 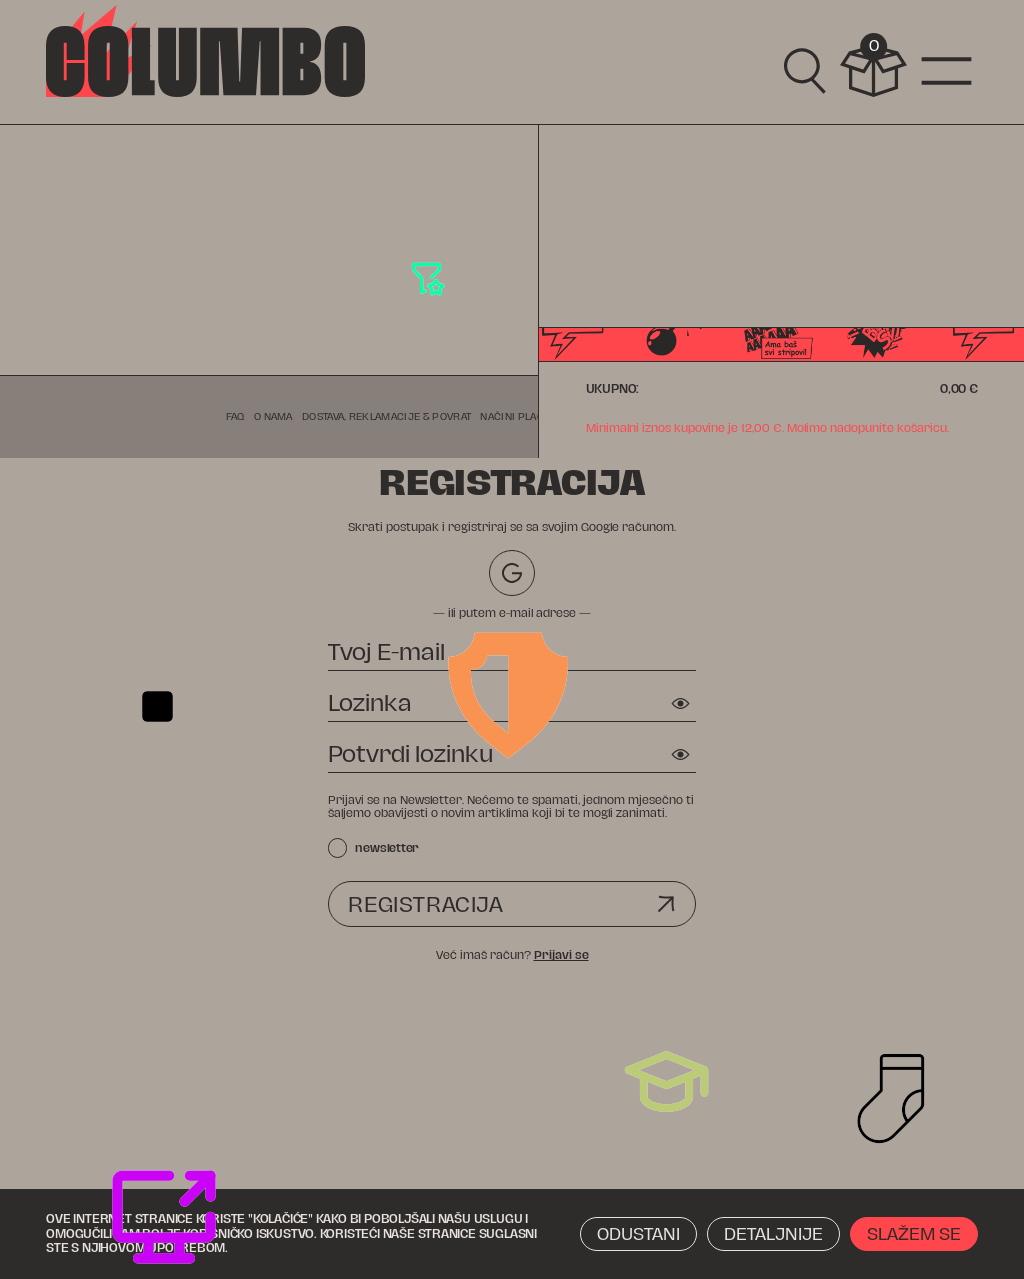 I want to click on browse clothing or apparel items, so click(x=894, y=1097).